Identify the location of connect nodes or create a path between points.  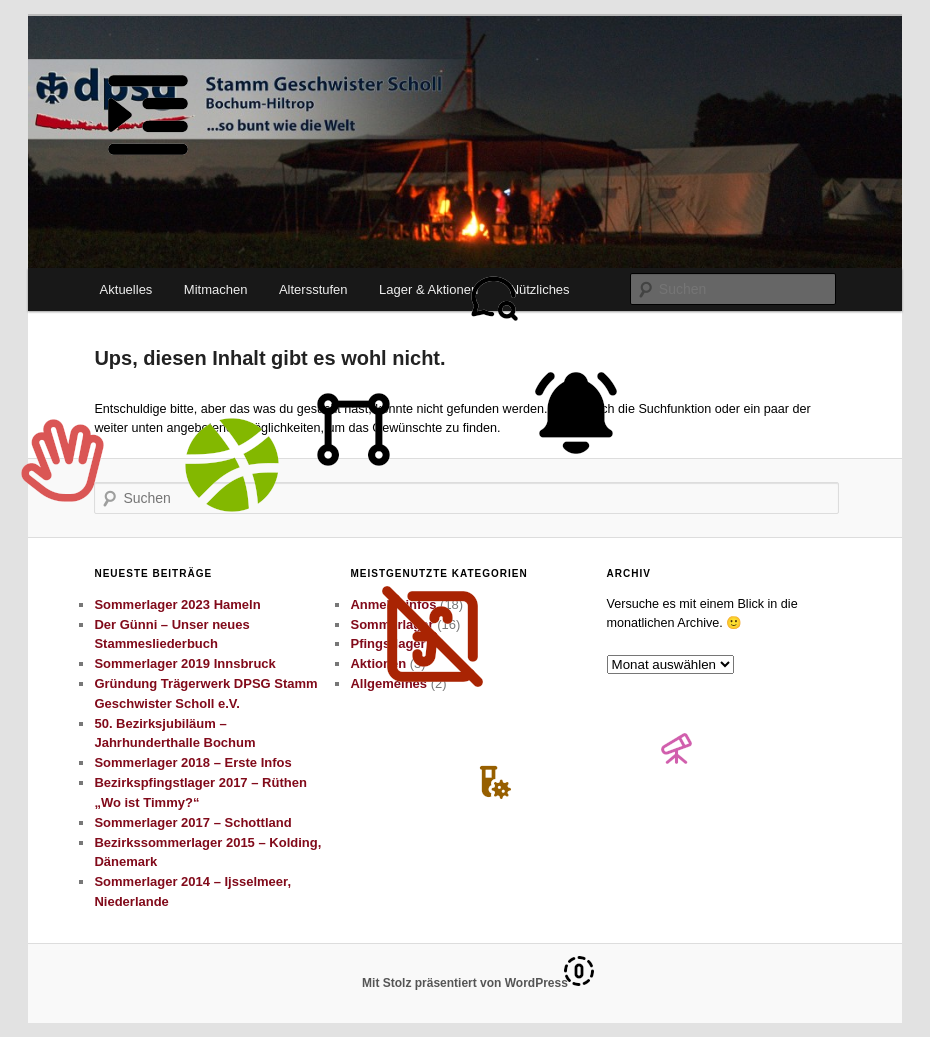
(353, 429).